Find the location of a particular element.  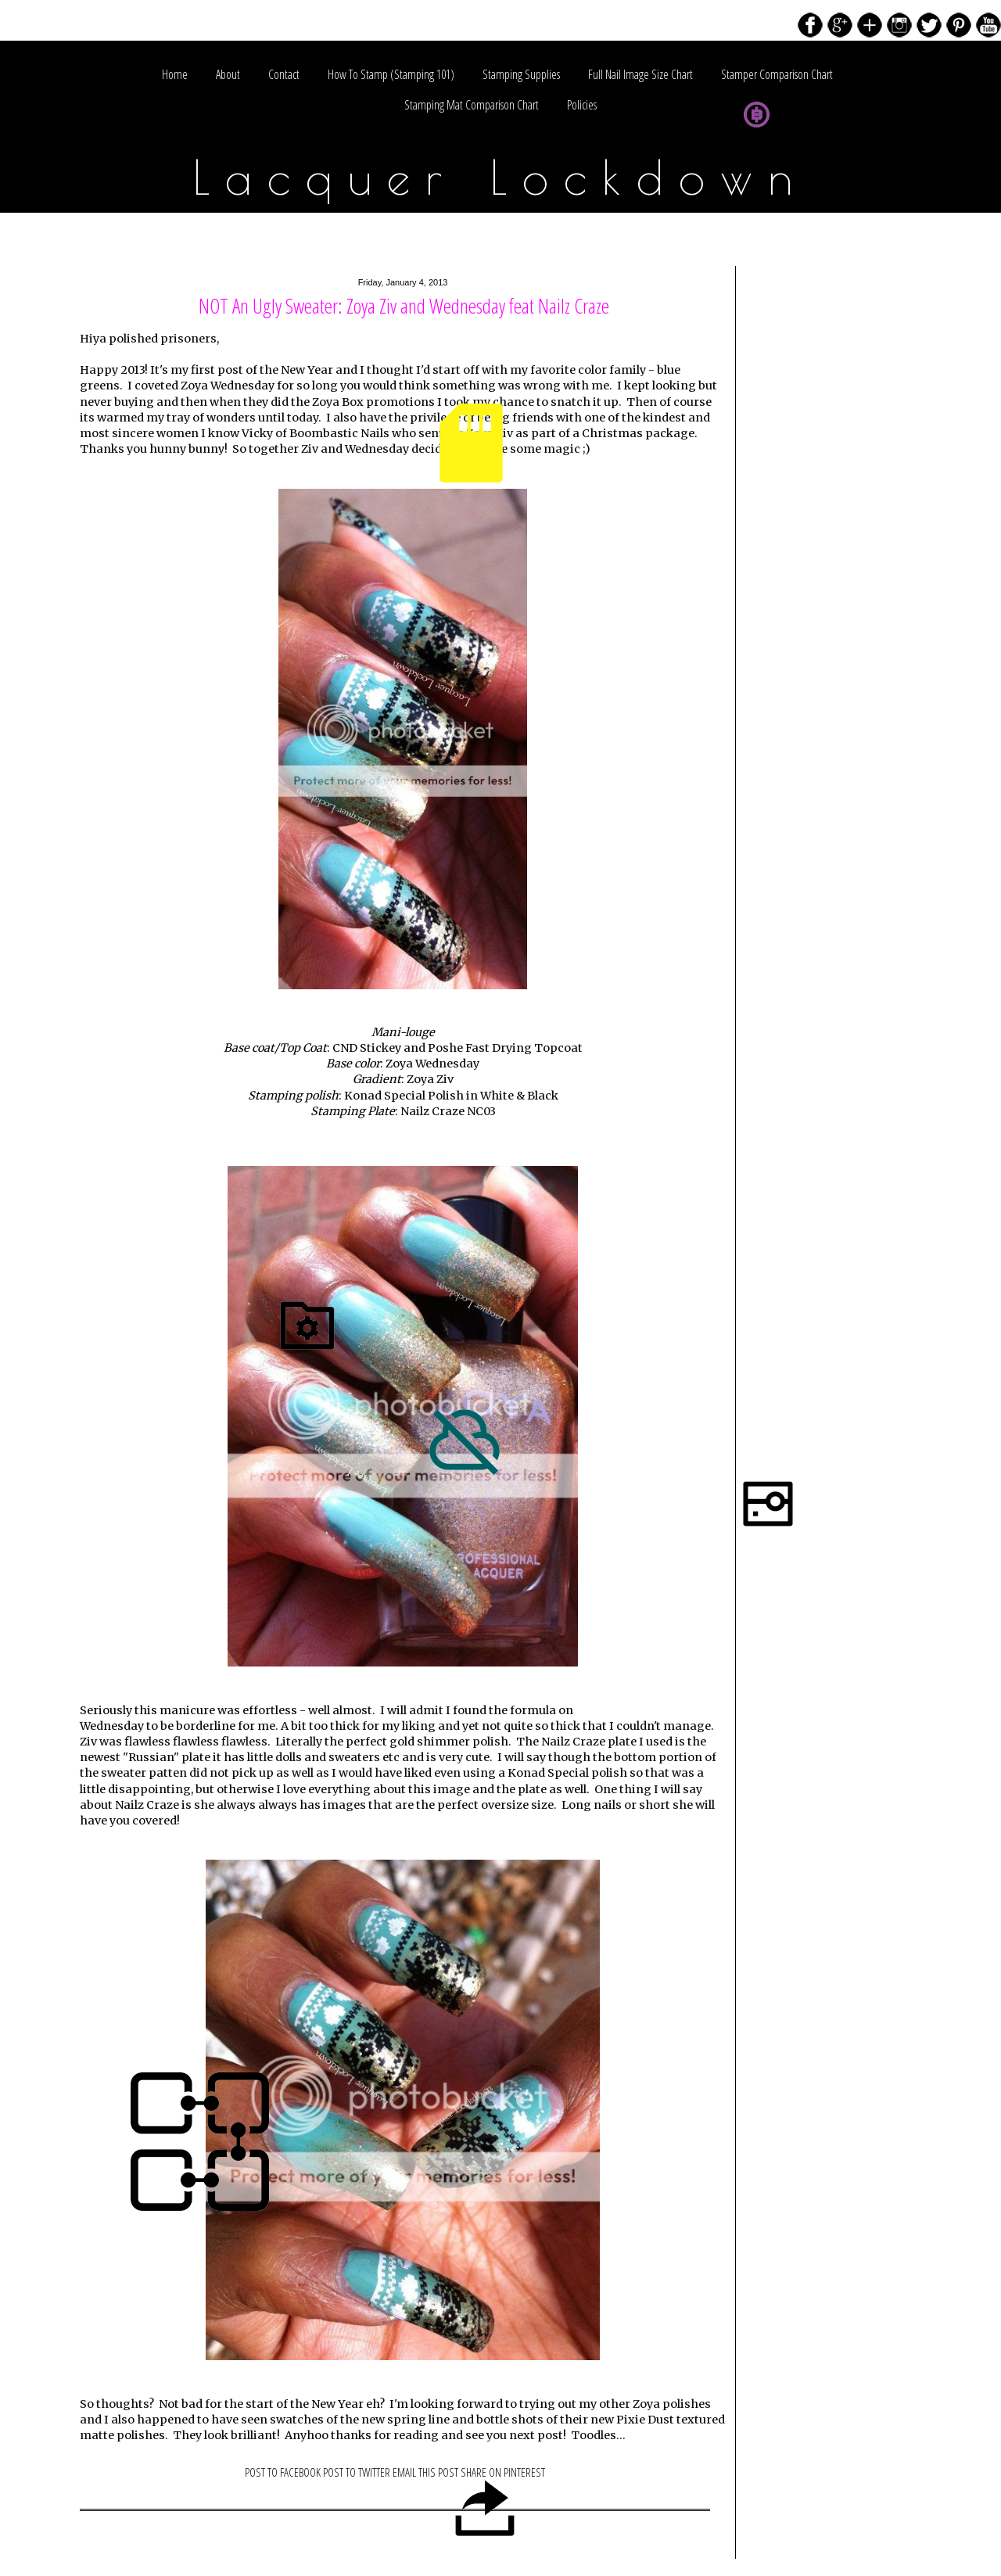

share content to another app or person is located at coordinates (485, 2510).